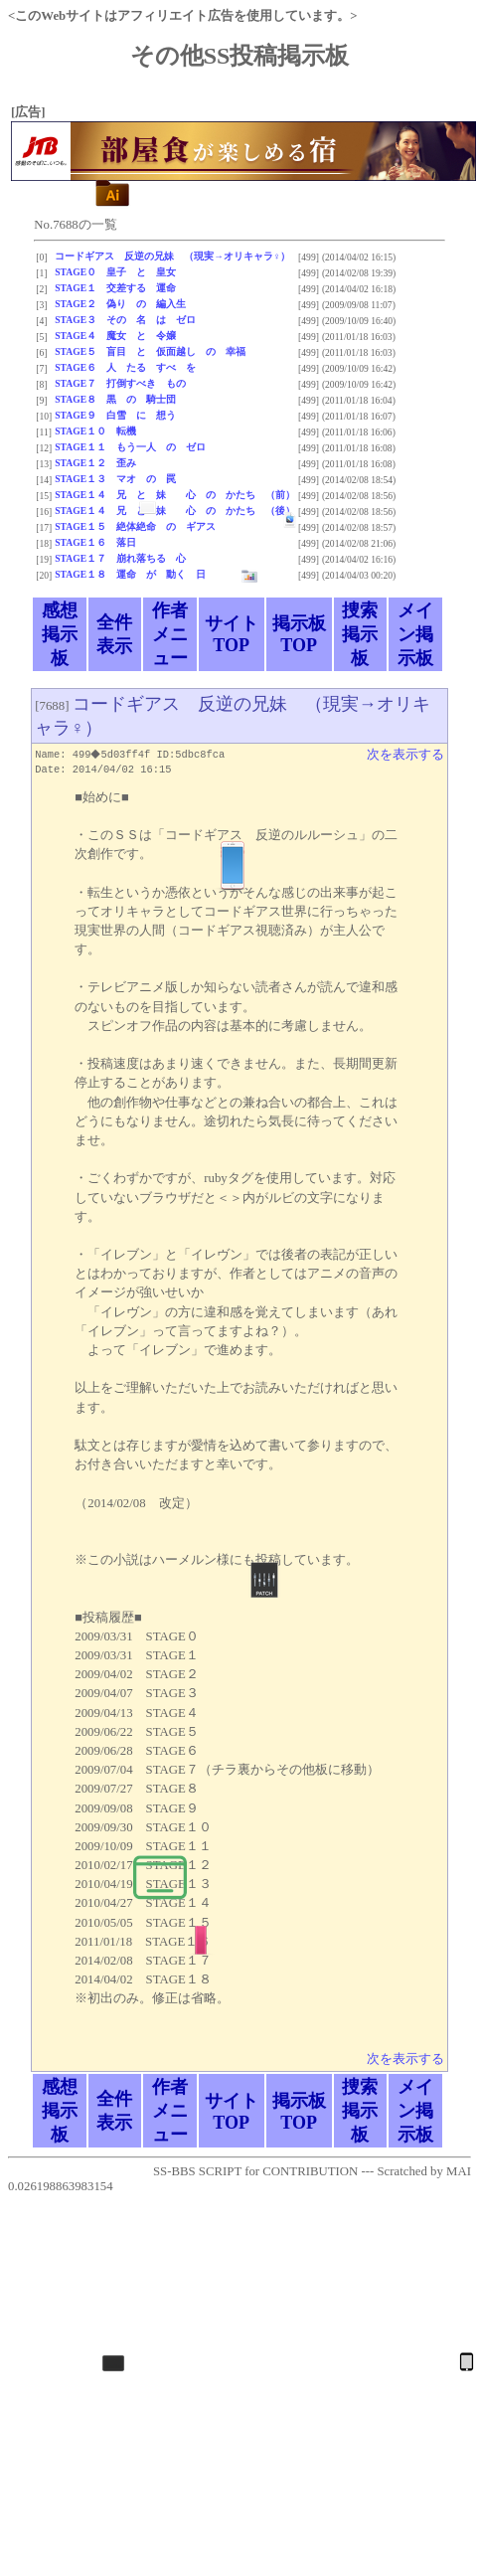 This screenshot has width=479, height=2576. Describe the element at coordinates (201, 1941) in the screenshot. I see `iPod nano device connected` at that location.